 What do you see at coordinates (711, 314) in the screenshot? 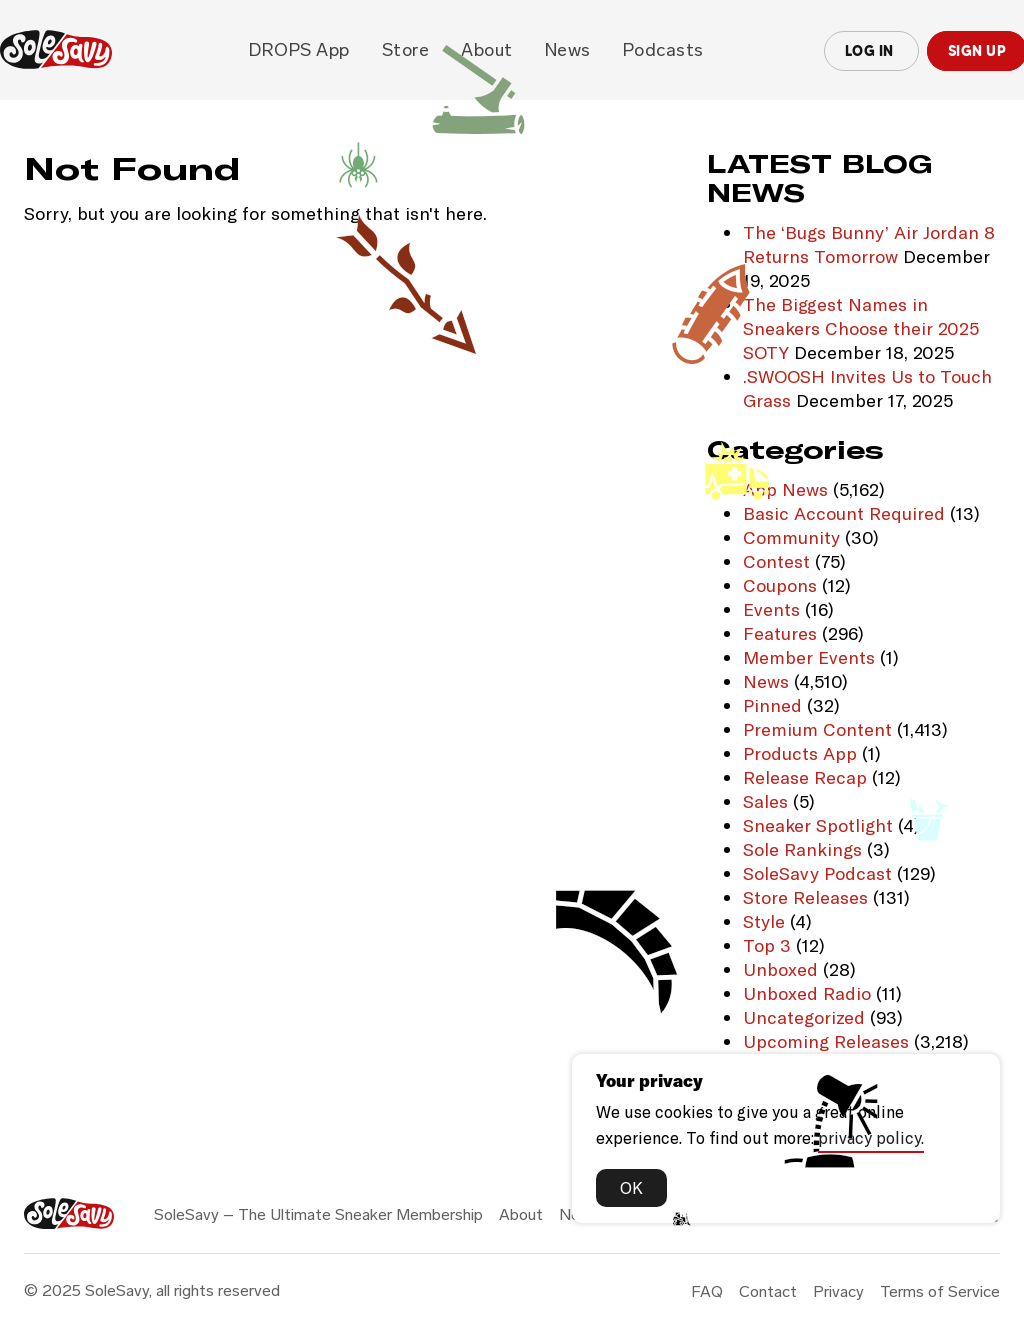
I see `equip arm armor or bracer item` at bounding box center [711, 314].